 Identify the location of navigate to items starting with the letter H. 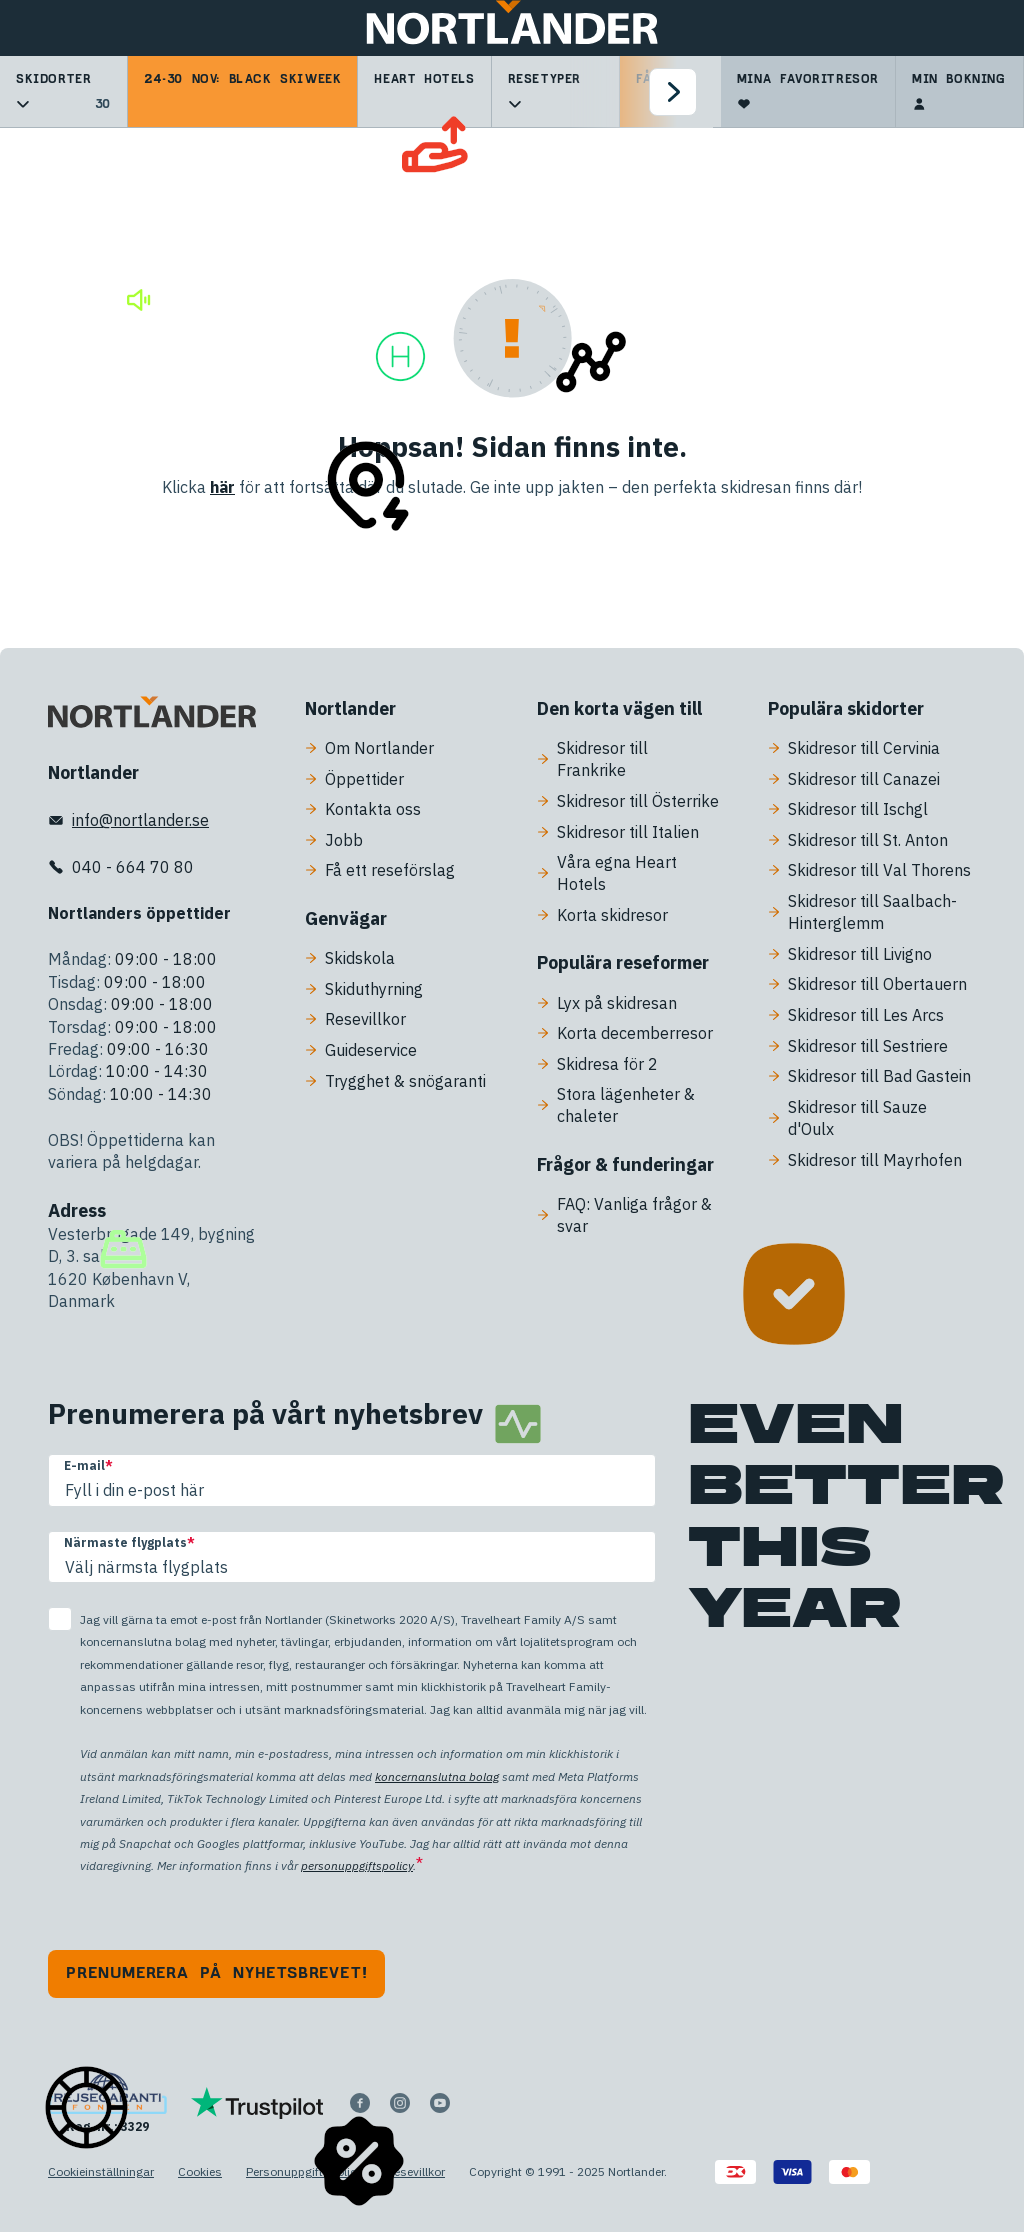
(400, 356).